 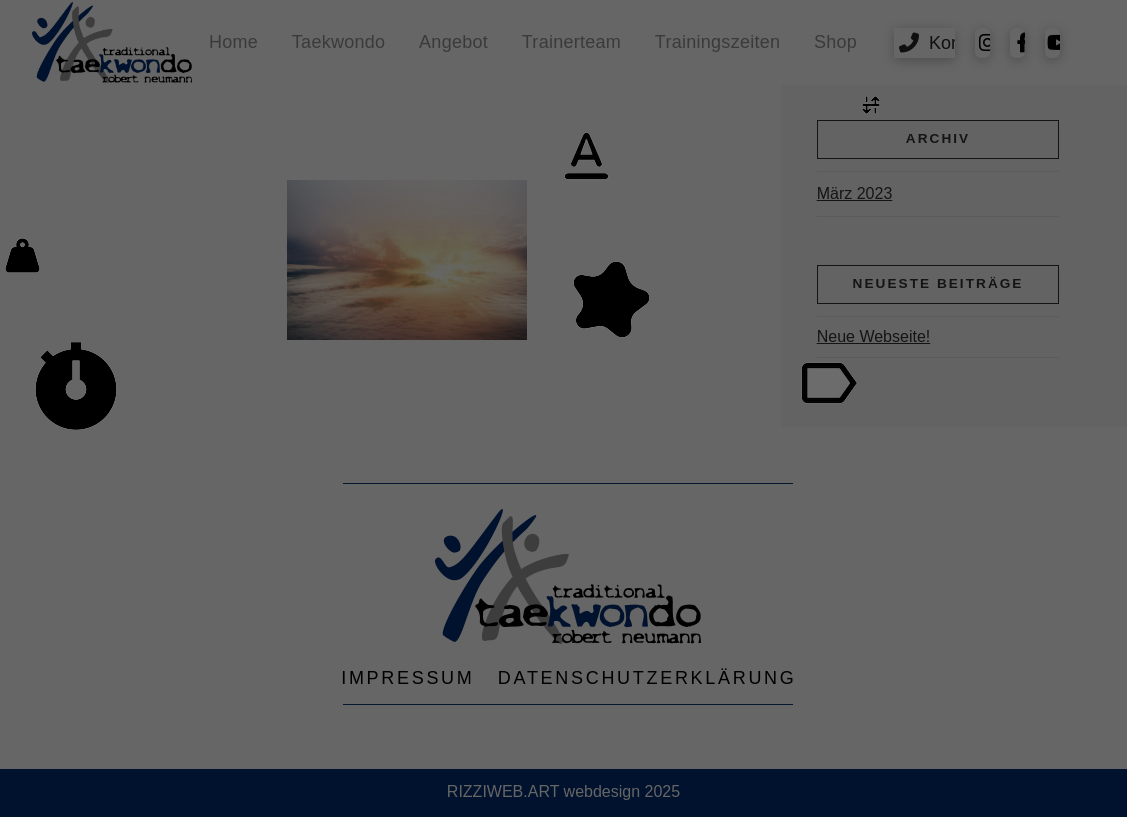 I want to click on start or stop a timer, so click(x=76, y=386).